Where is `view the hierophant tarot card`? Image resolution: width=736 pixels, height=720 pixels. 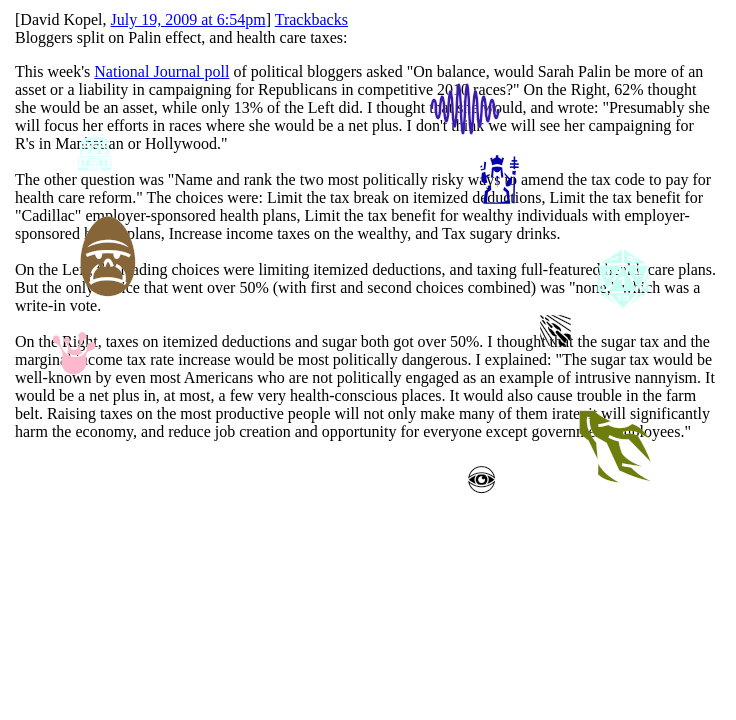
view the hierophant tarot card is located at coordinates (499, 179).